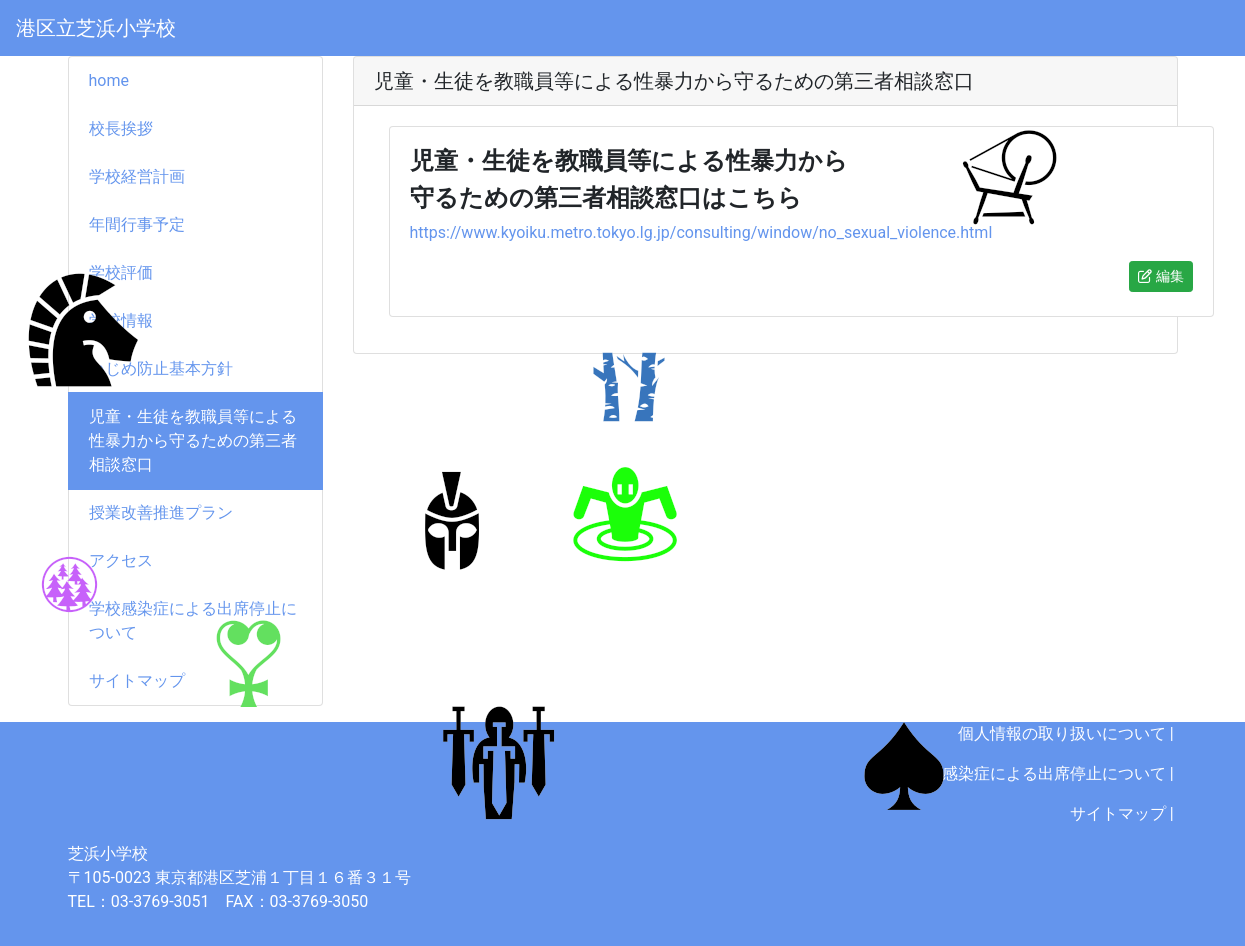 The height and width of the screenshot is (946, 1245). I want to click on access forest or nature-themed game area, so click(629, 387).